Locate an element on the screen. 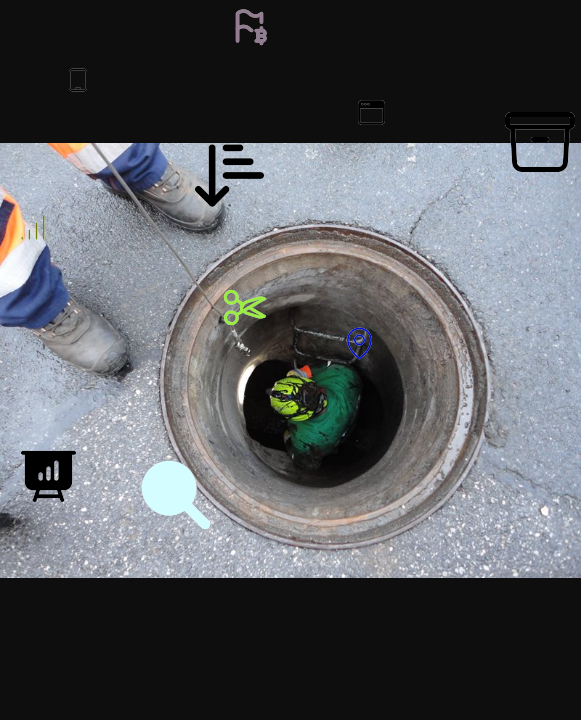 The image size is (581, 720). view presentation or slideshow is located at coordinates (48, 476).